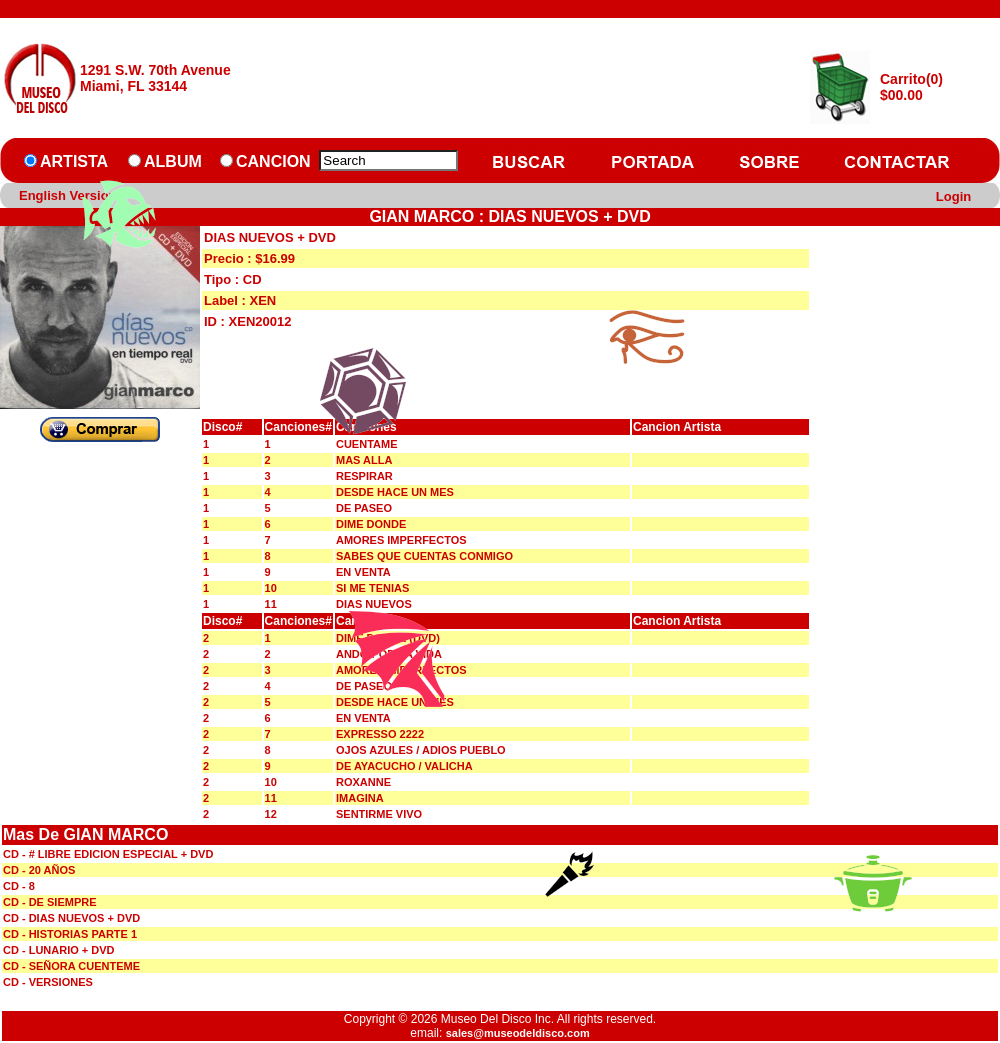 The height and width of the screenshot is (1043, 1000). What do you see at coordinates (873, 878) in the screenshot?
I see `access rice cooker settings or controls` at bounding box center [873, 878].